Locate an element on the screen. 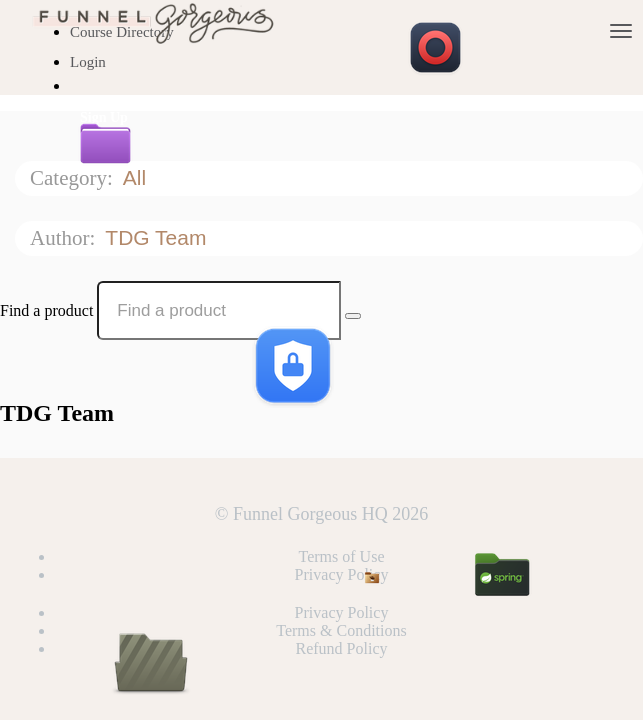 The image size is (643, 720). folder containing android ice cream sandwich system files is located at coordinates (372, 578).